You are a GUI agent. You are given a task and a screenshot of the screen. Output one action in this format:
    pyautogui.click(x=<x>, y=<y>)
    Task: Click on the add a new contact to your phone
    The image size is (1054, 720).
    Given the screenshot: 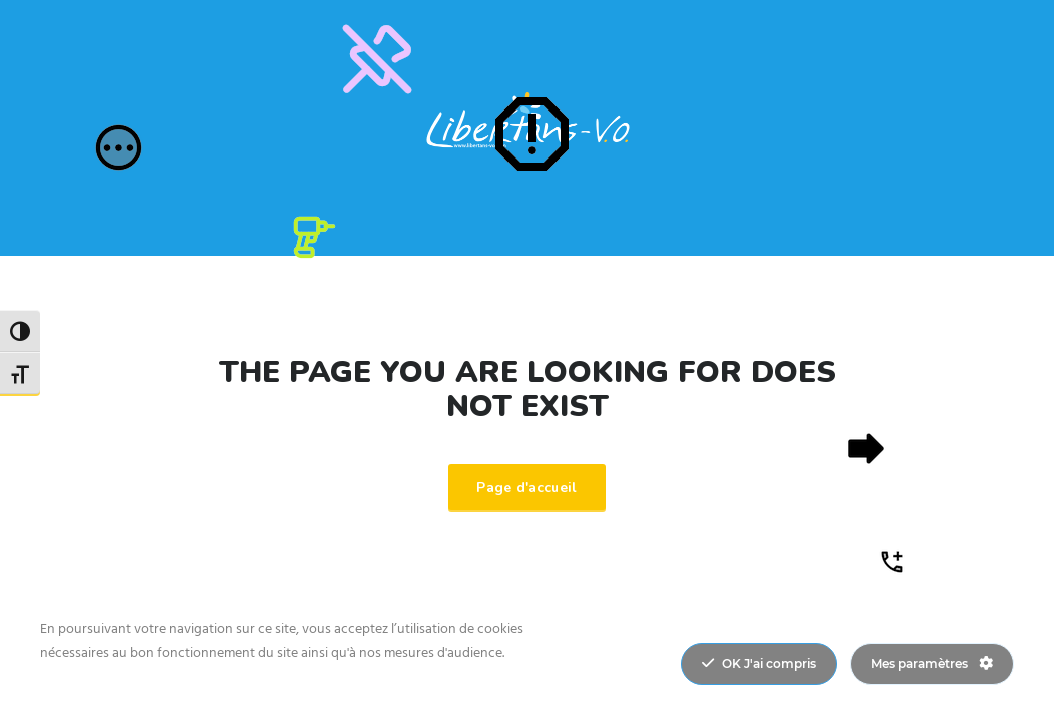 What is the action you would take?
    pyautogui.click(x=892, y=562)
    